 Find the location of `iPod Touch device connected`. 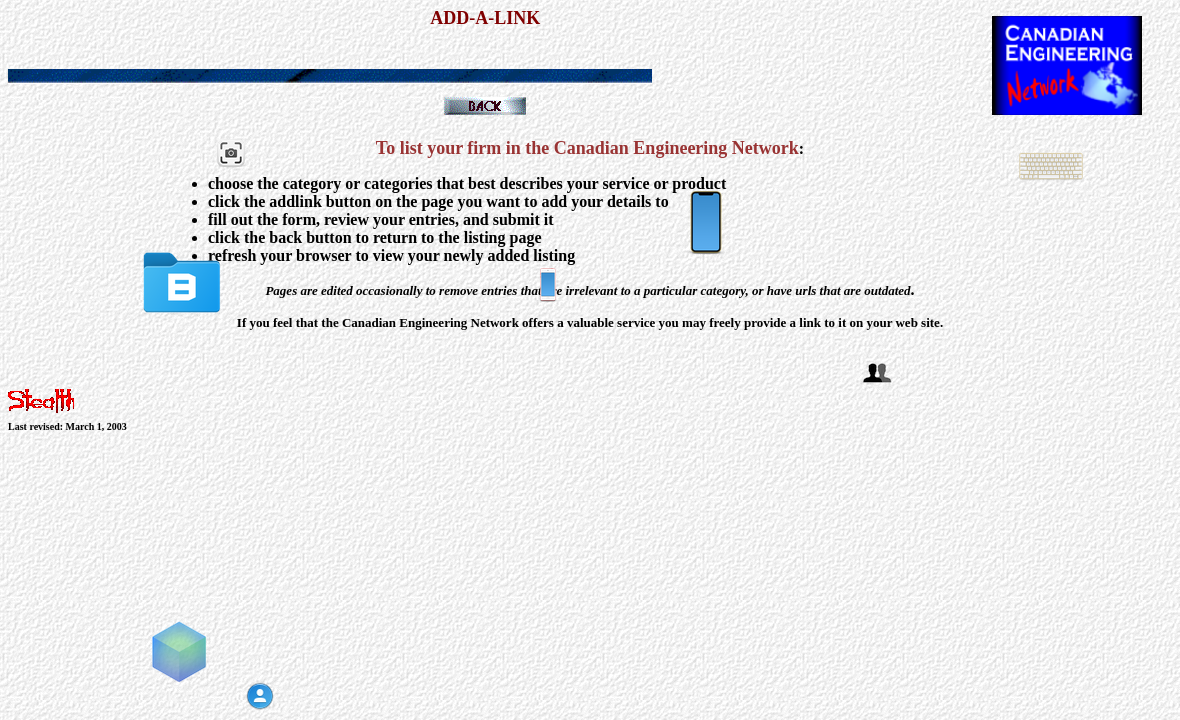

iPod Touch device connected is located at coordinates (548, 285).